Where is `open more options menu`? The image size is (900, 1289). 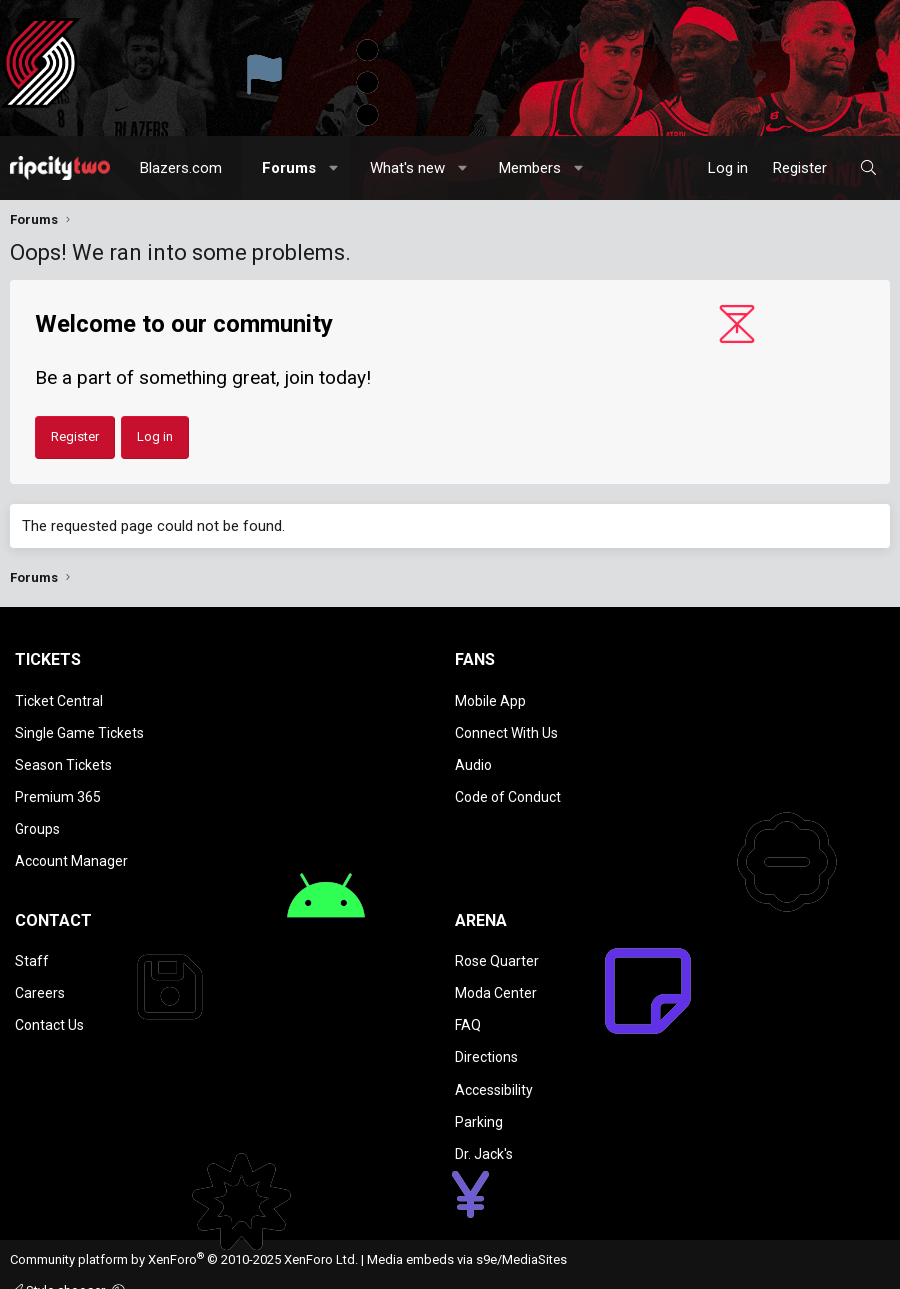 open more options menu is located at coordinates (367, 82).